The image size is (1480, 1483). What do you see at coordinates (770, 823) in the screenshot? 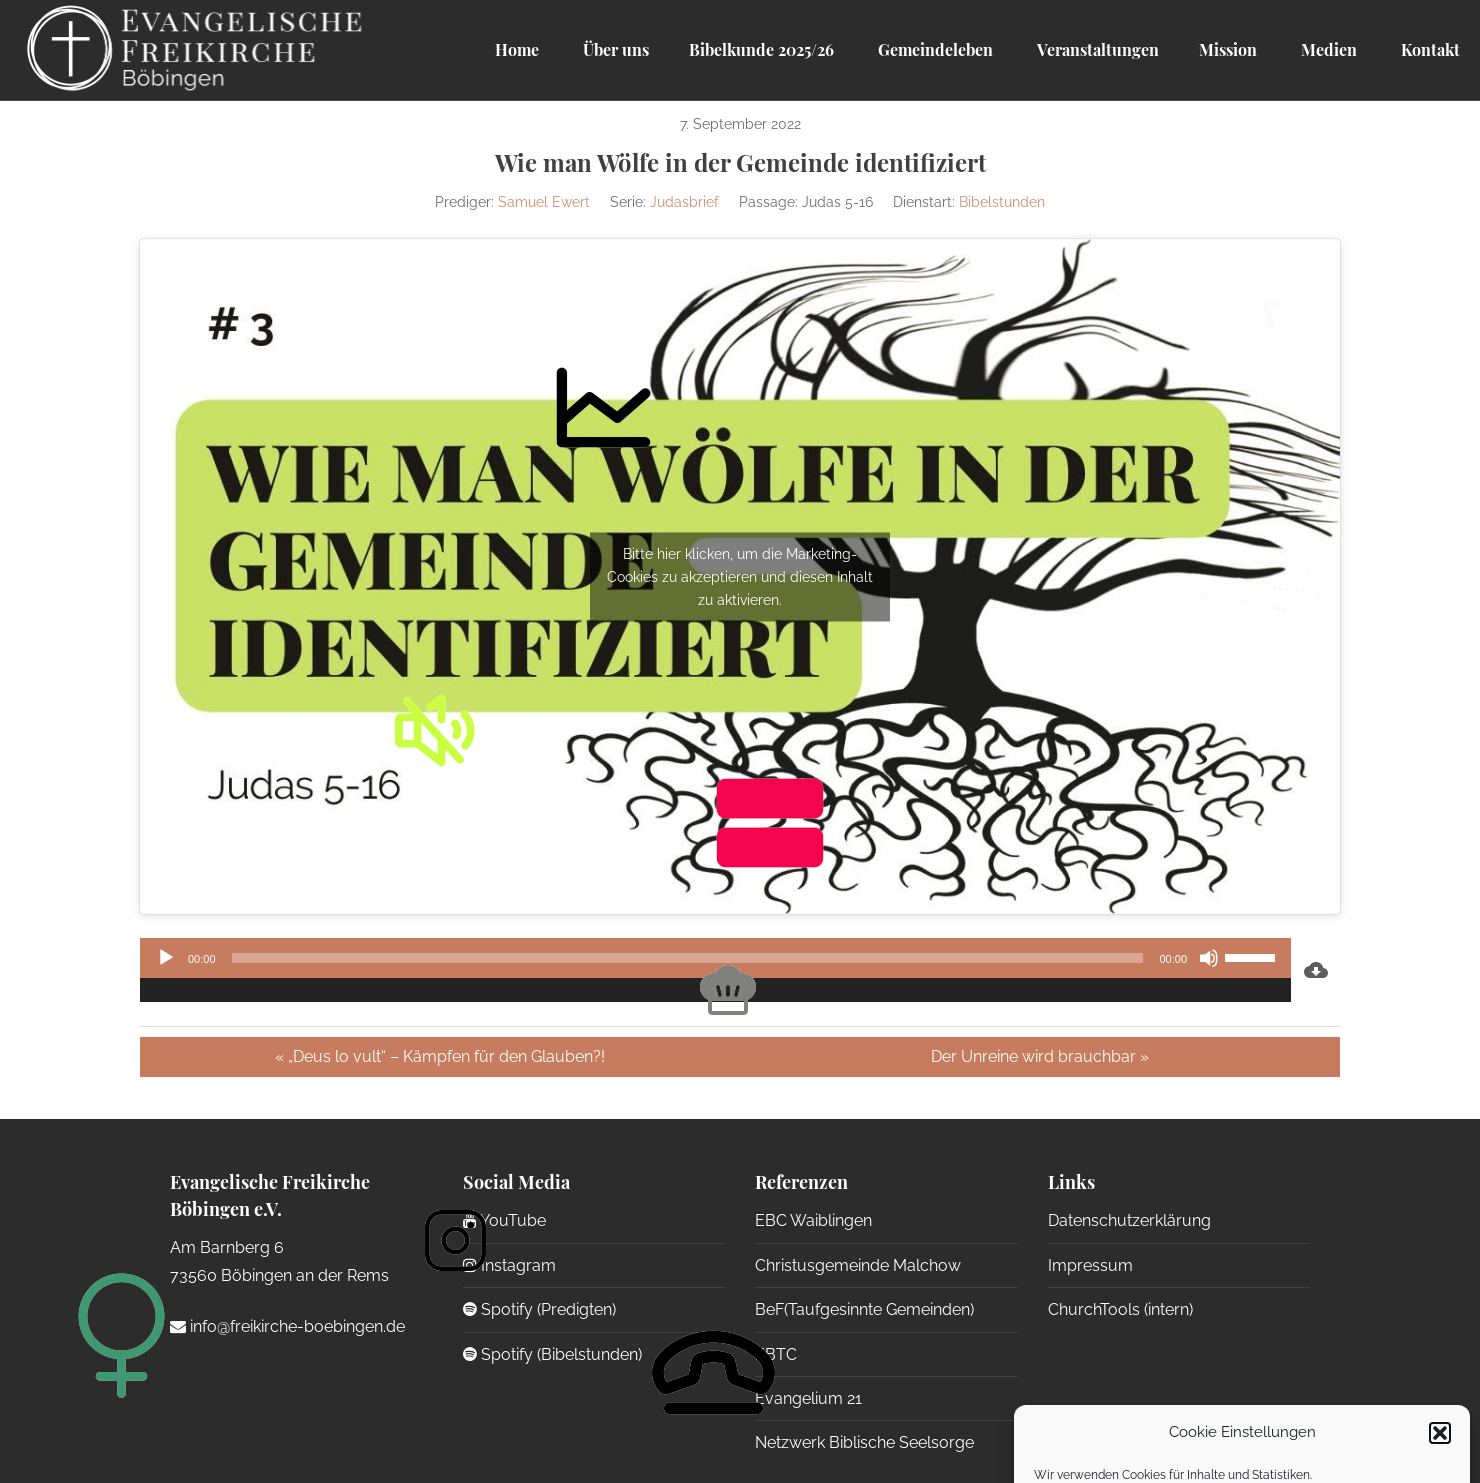
I see `switch to row layout view` at bounding box center [770, 823].